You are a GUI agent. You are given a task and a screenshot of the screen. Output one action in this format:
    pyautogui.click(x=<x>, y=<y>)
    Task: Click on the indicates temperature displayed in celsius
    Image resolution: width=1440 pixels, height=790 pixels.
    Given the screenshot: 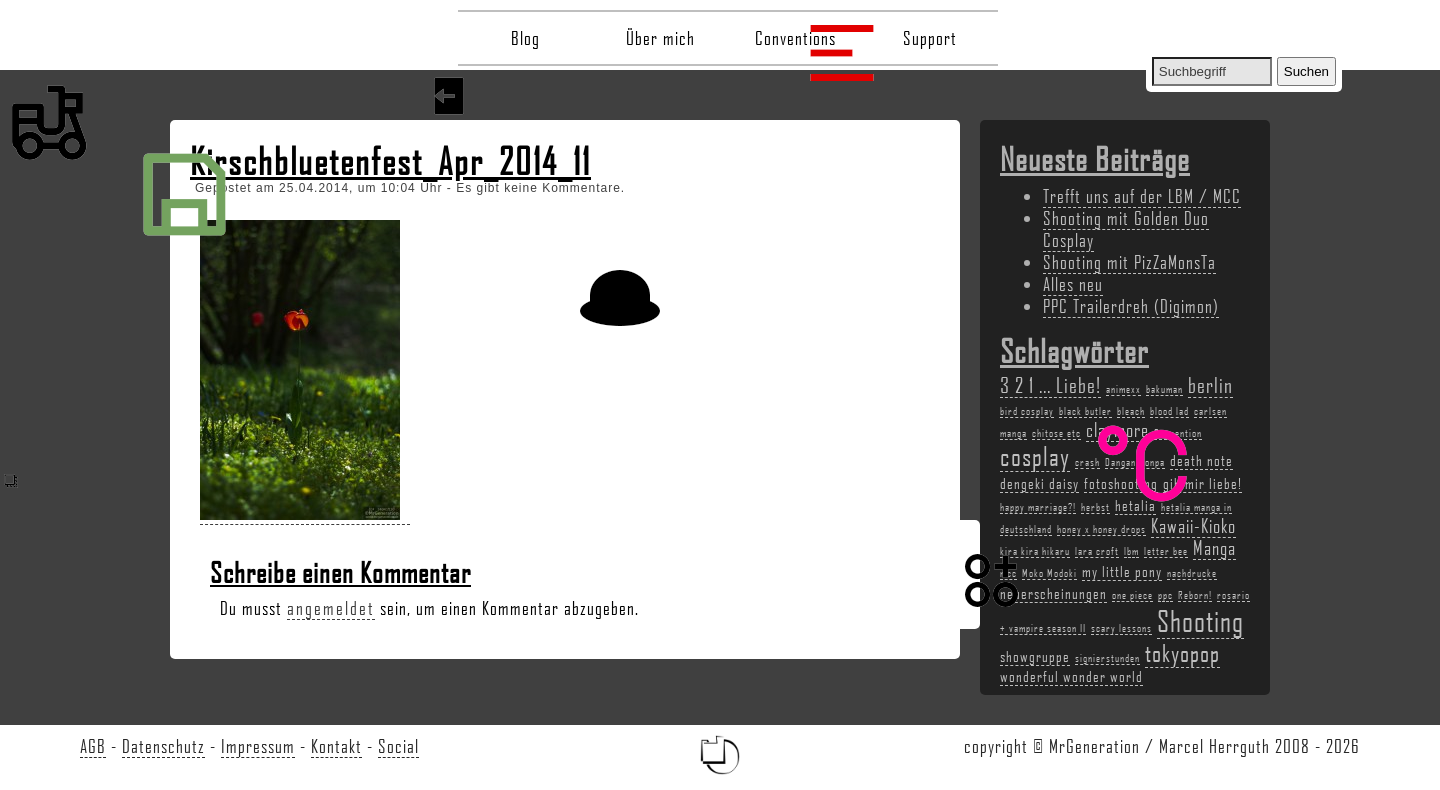 What is the action you would take?
    pyautogui.click(x=1144, y=463)
    